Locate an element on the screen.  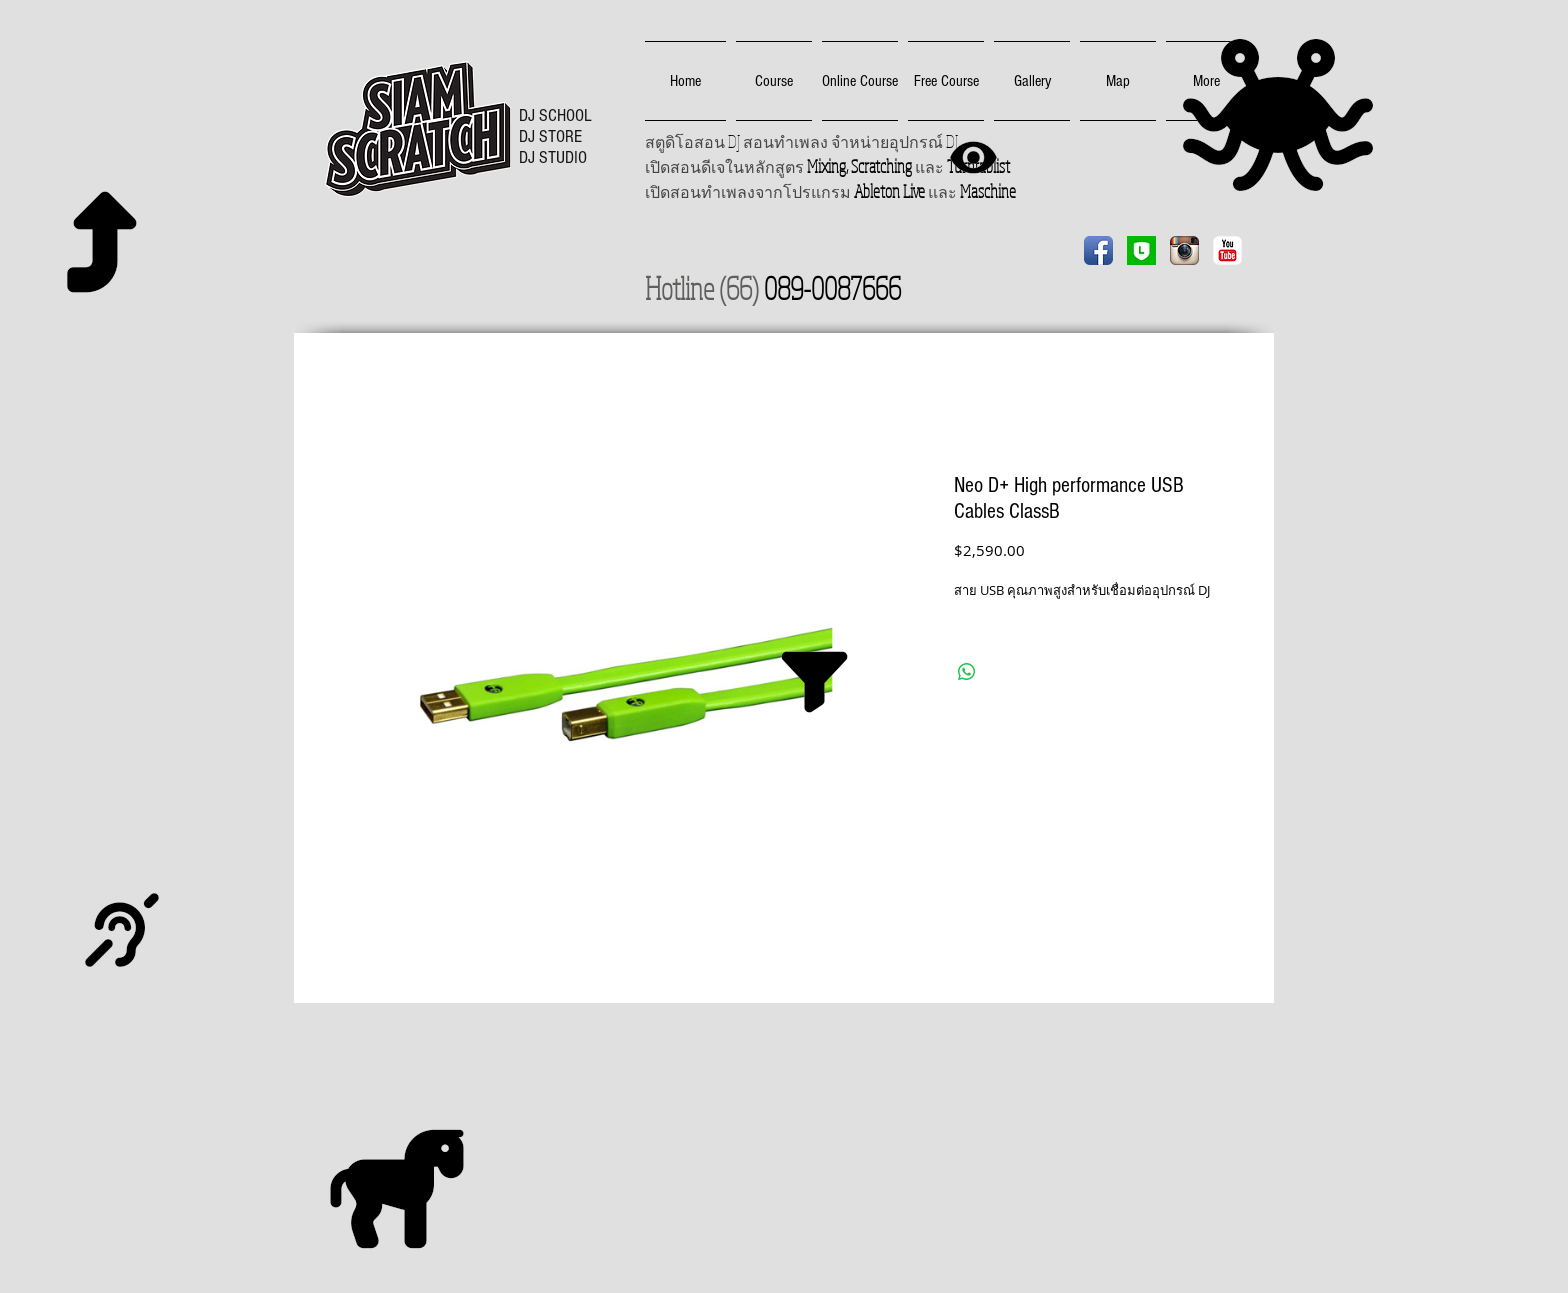
move item up one level is located at coordinates (105, 242).